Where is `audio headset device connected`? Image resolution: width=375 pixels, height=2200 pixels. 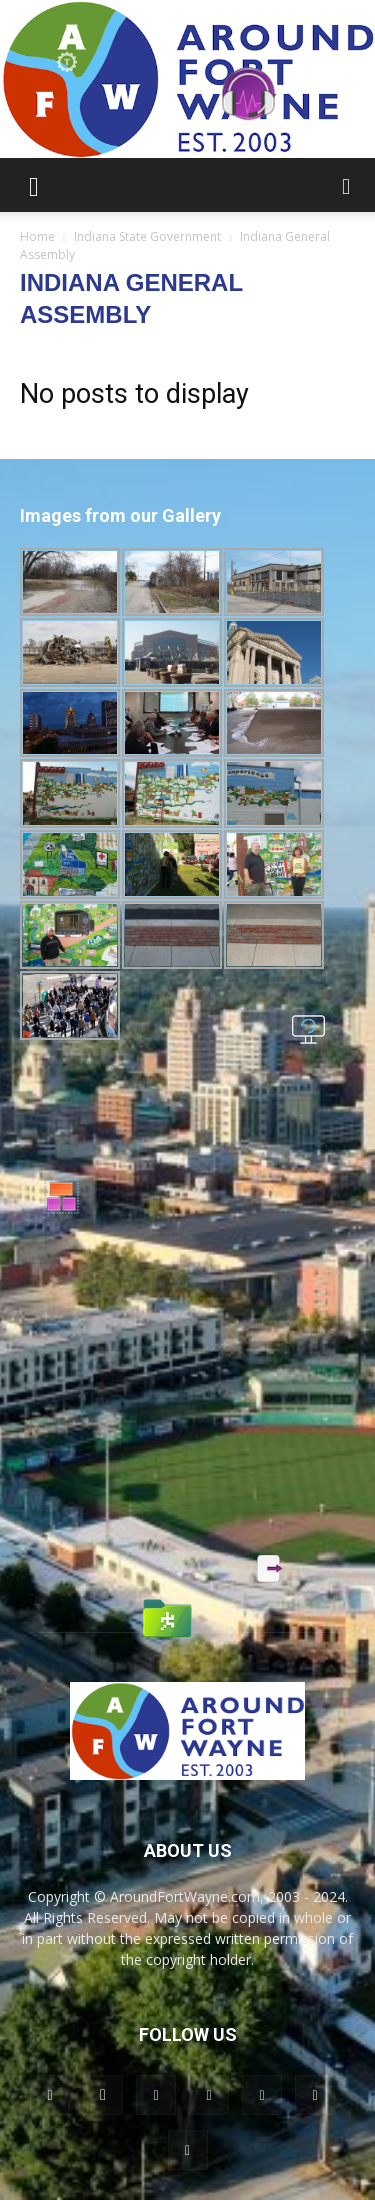
audio headset device connected is located at coordinates (248, 93).